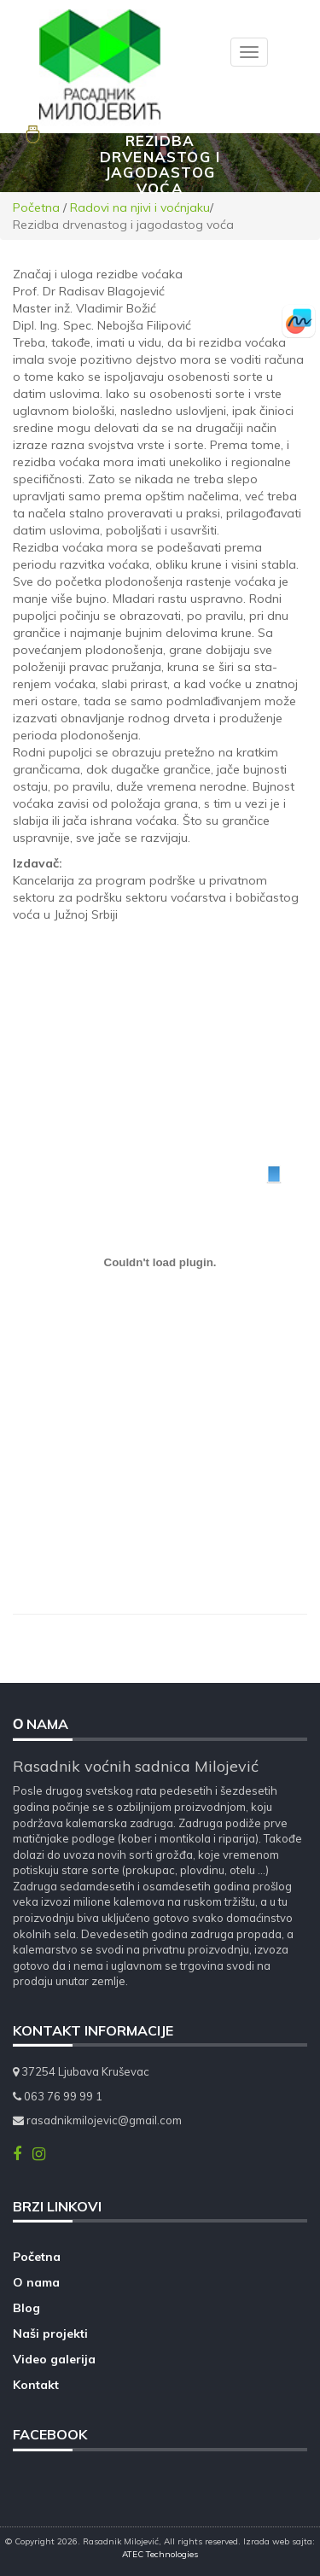 The height and width of the screenshot is (2576, 320). What do you see at coordinates (32, 134) in the screenshot?
I see `access removable media settings` at bounding box center [32, 134].